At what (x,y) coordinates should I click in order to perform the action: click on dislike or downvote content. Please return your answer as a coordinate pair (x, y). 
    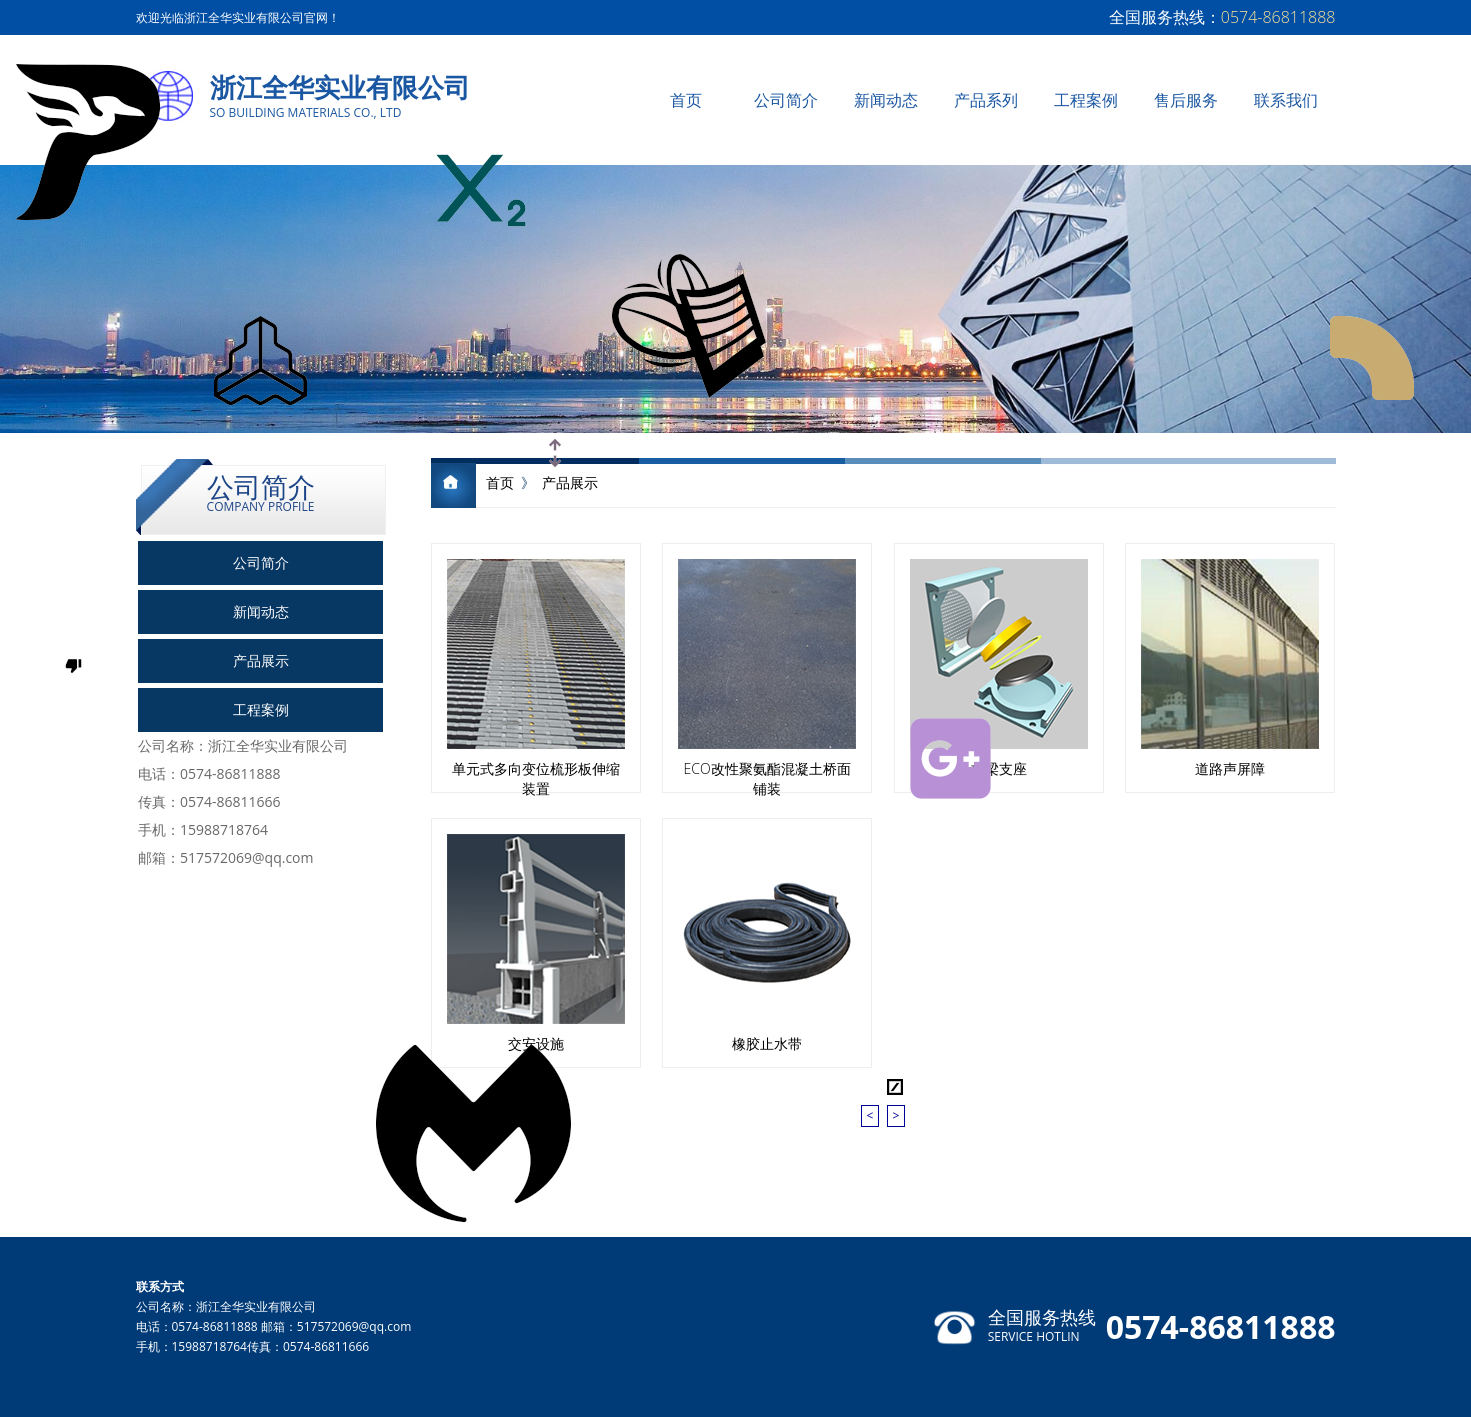
    Looking at the image, I should click on (73, 665).